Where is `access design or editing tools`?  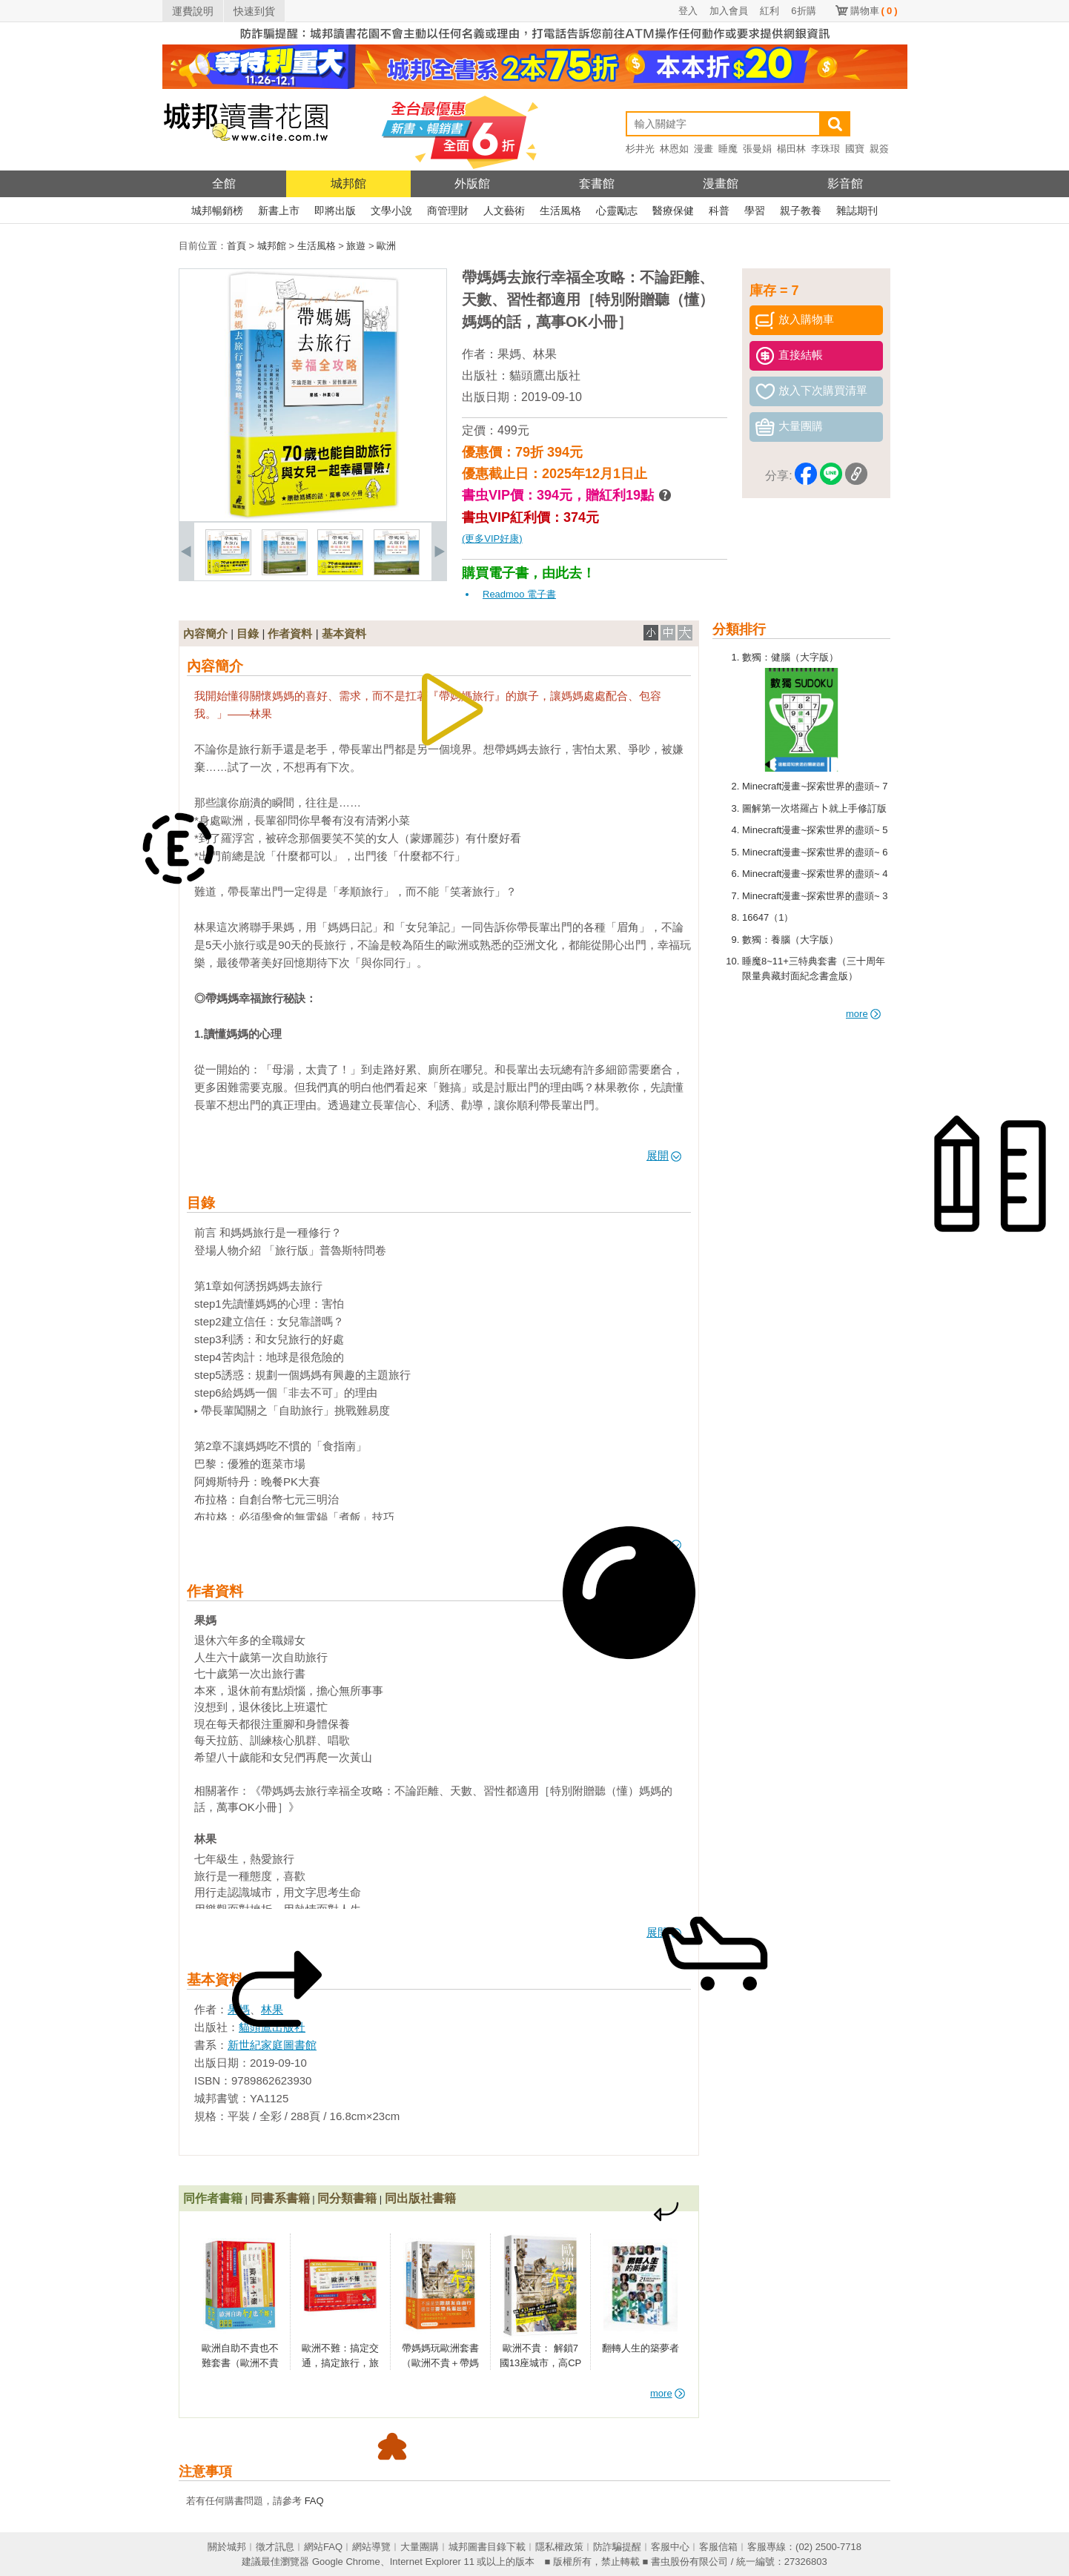
access design or editing tools is located at coordinates (990, 1176).